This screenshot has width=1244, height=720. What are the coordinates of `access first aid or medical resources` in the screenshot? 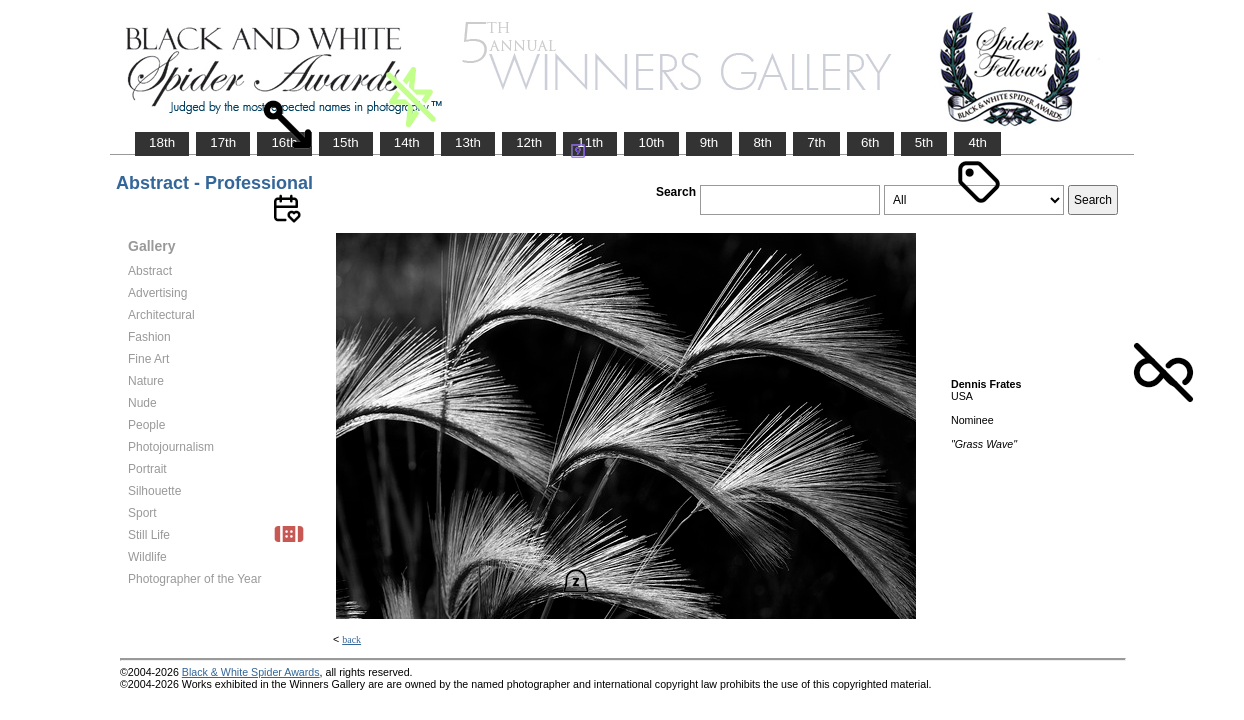 It's located at (289, 534).